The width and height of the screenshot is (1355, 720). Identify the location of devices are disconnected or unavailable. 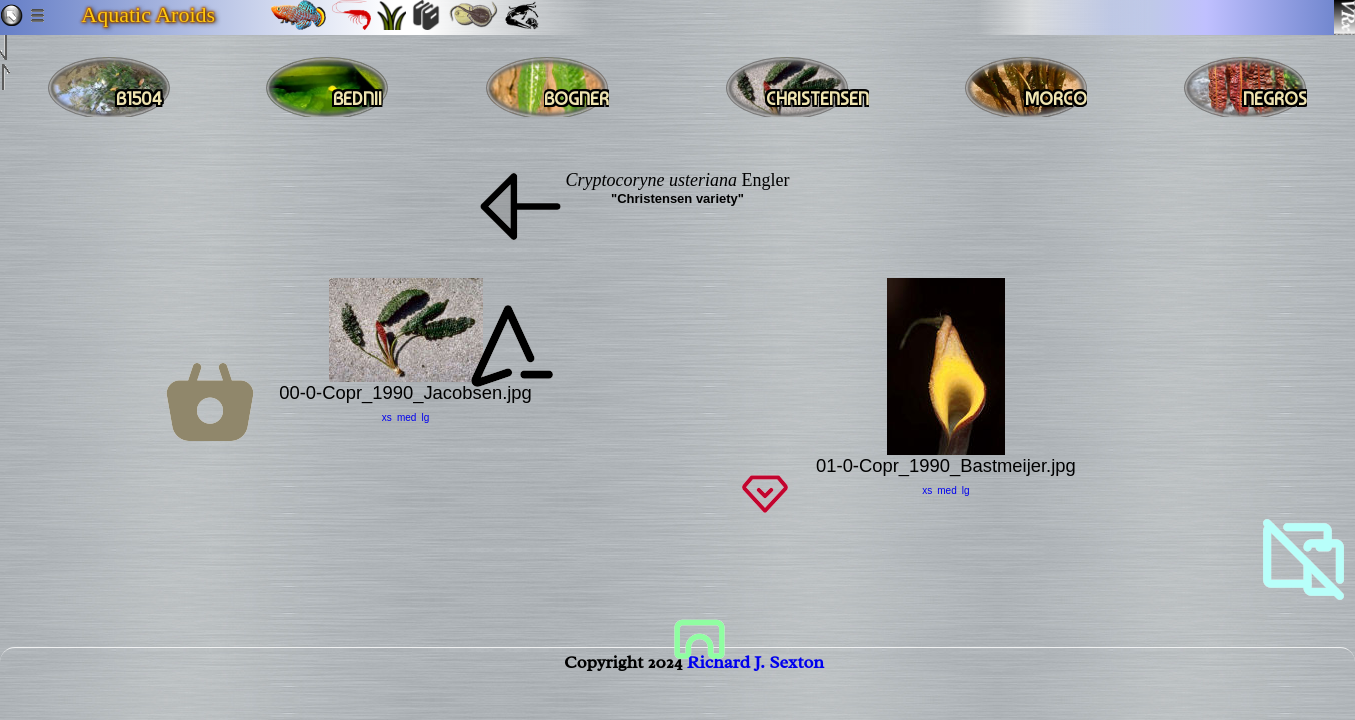
(1303, 559).